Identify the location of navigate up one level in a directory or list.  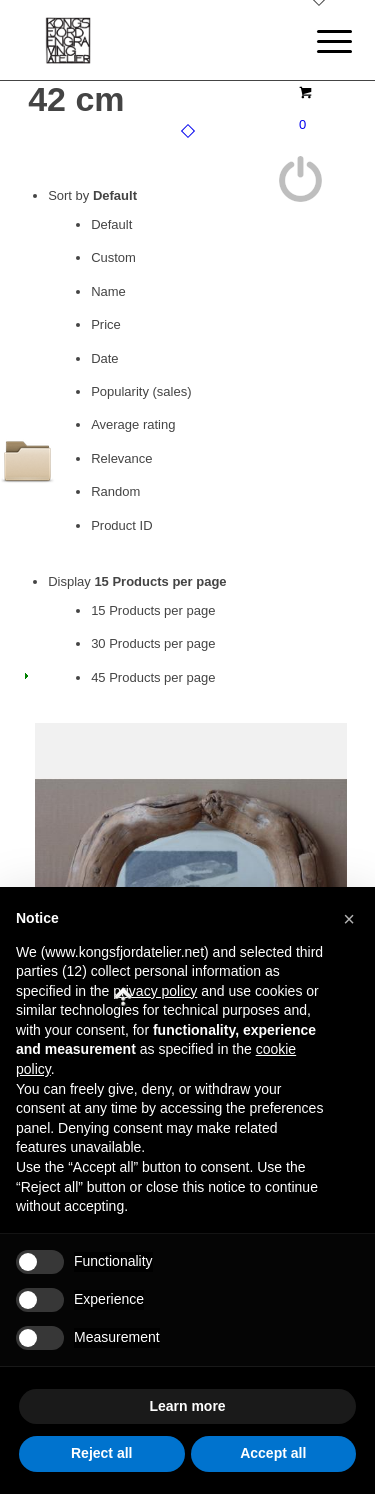
(123, 997).